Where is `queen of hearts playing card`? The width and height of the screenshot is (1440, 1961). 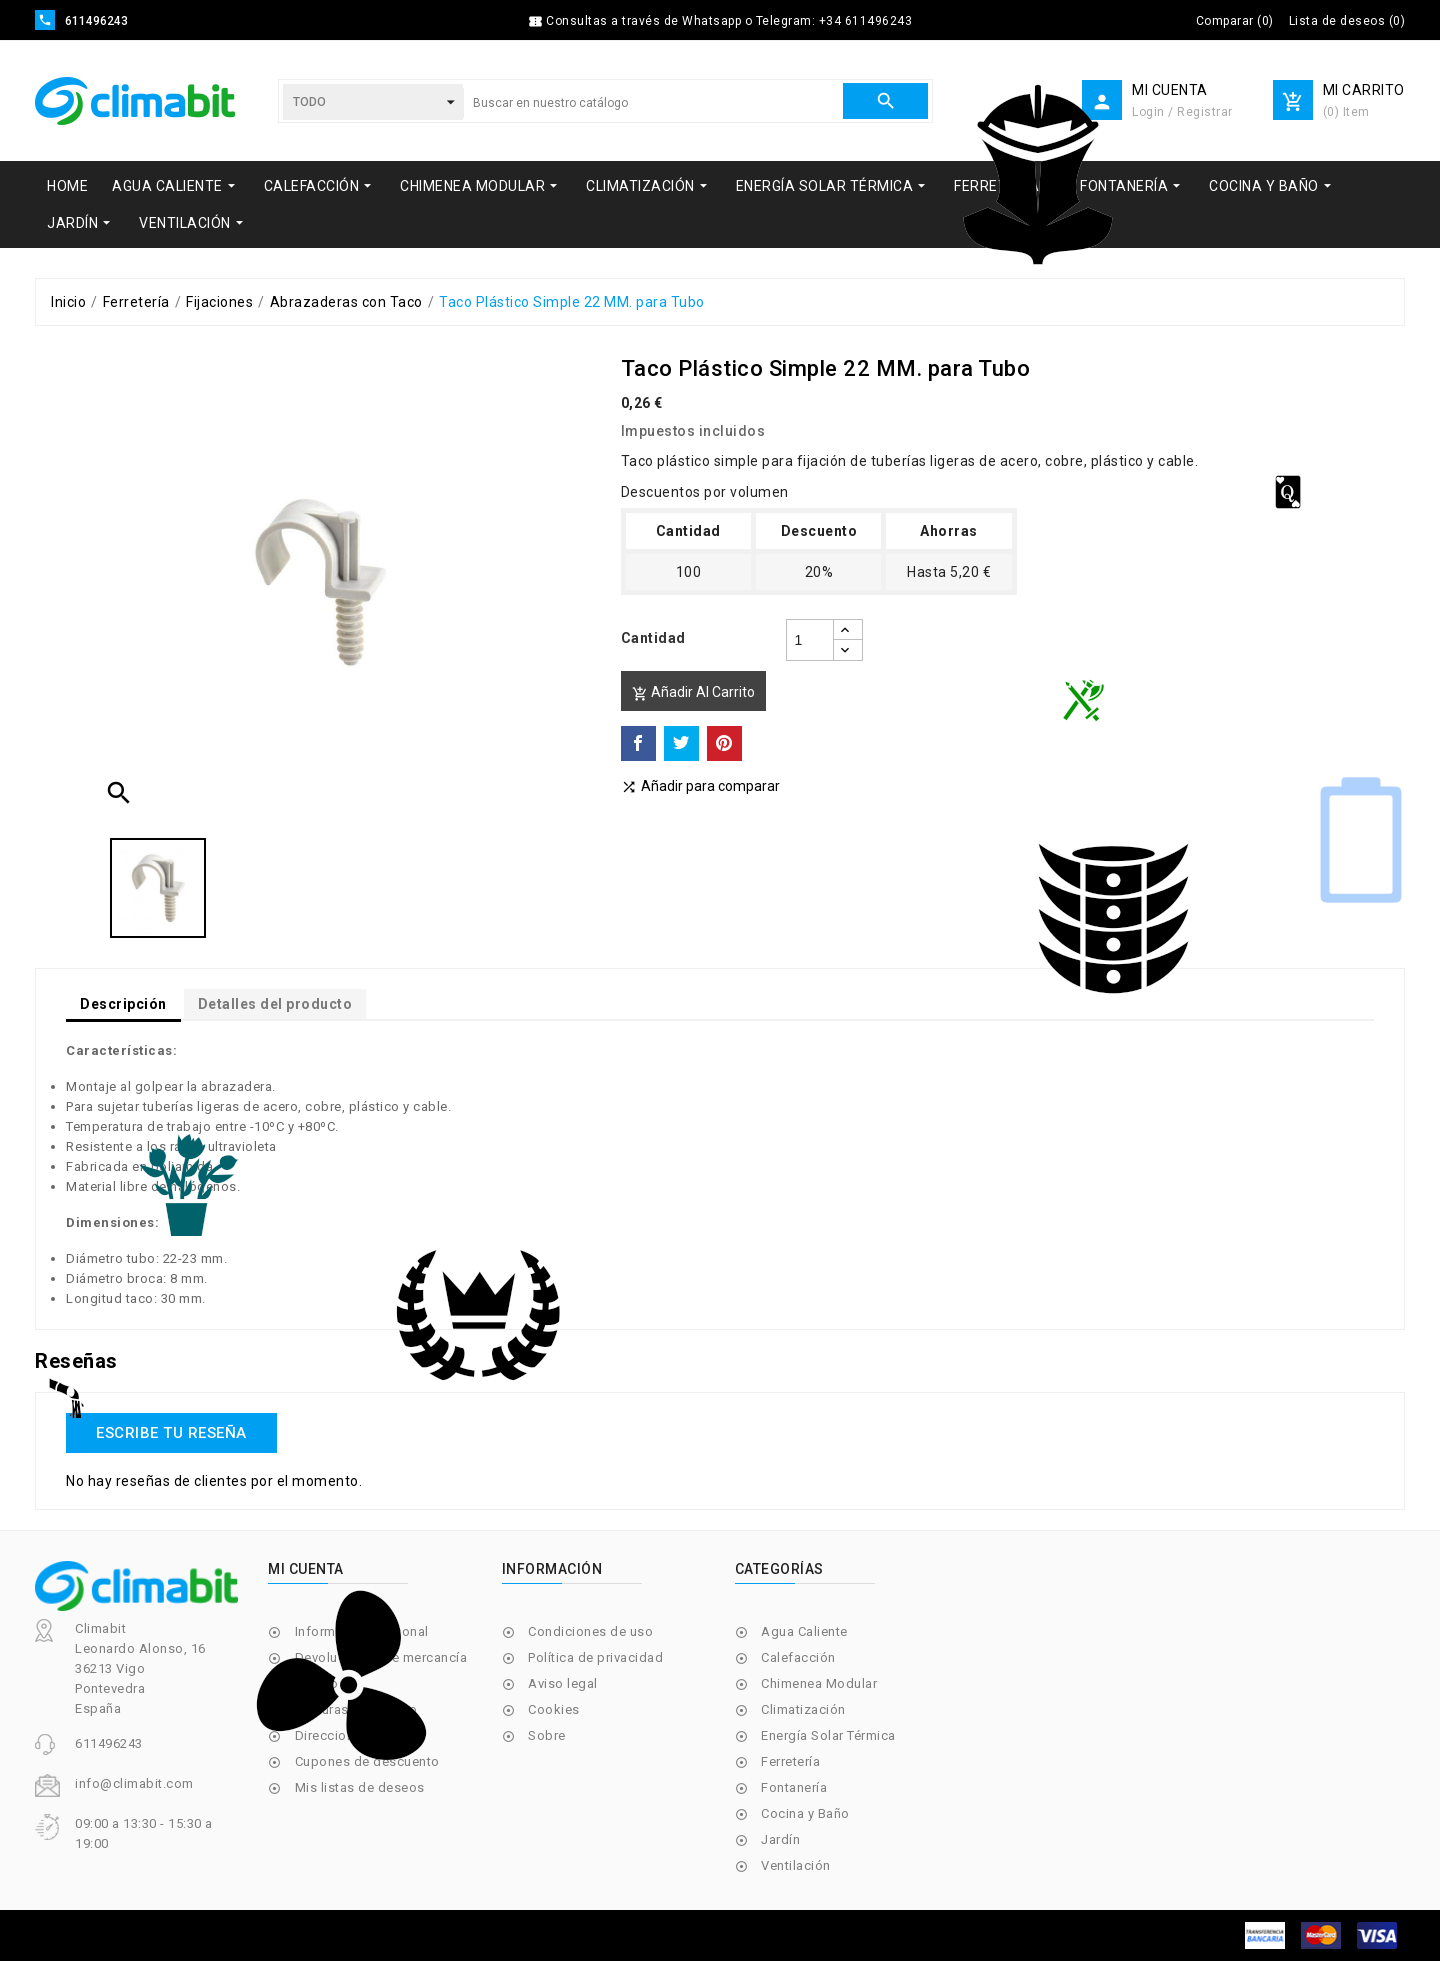
queen of hearts playing card is located at coordinates (1288, 492).